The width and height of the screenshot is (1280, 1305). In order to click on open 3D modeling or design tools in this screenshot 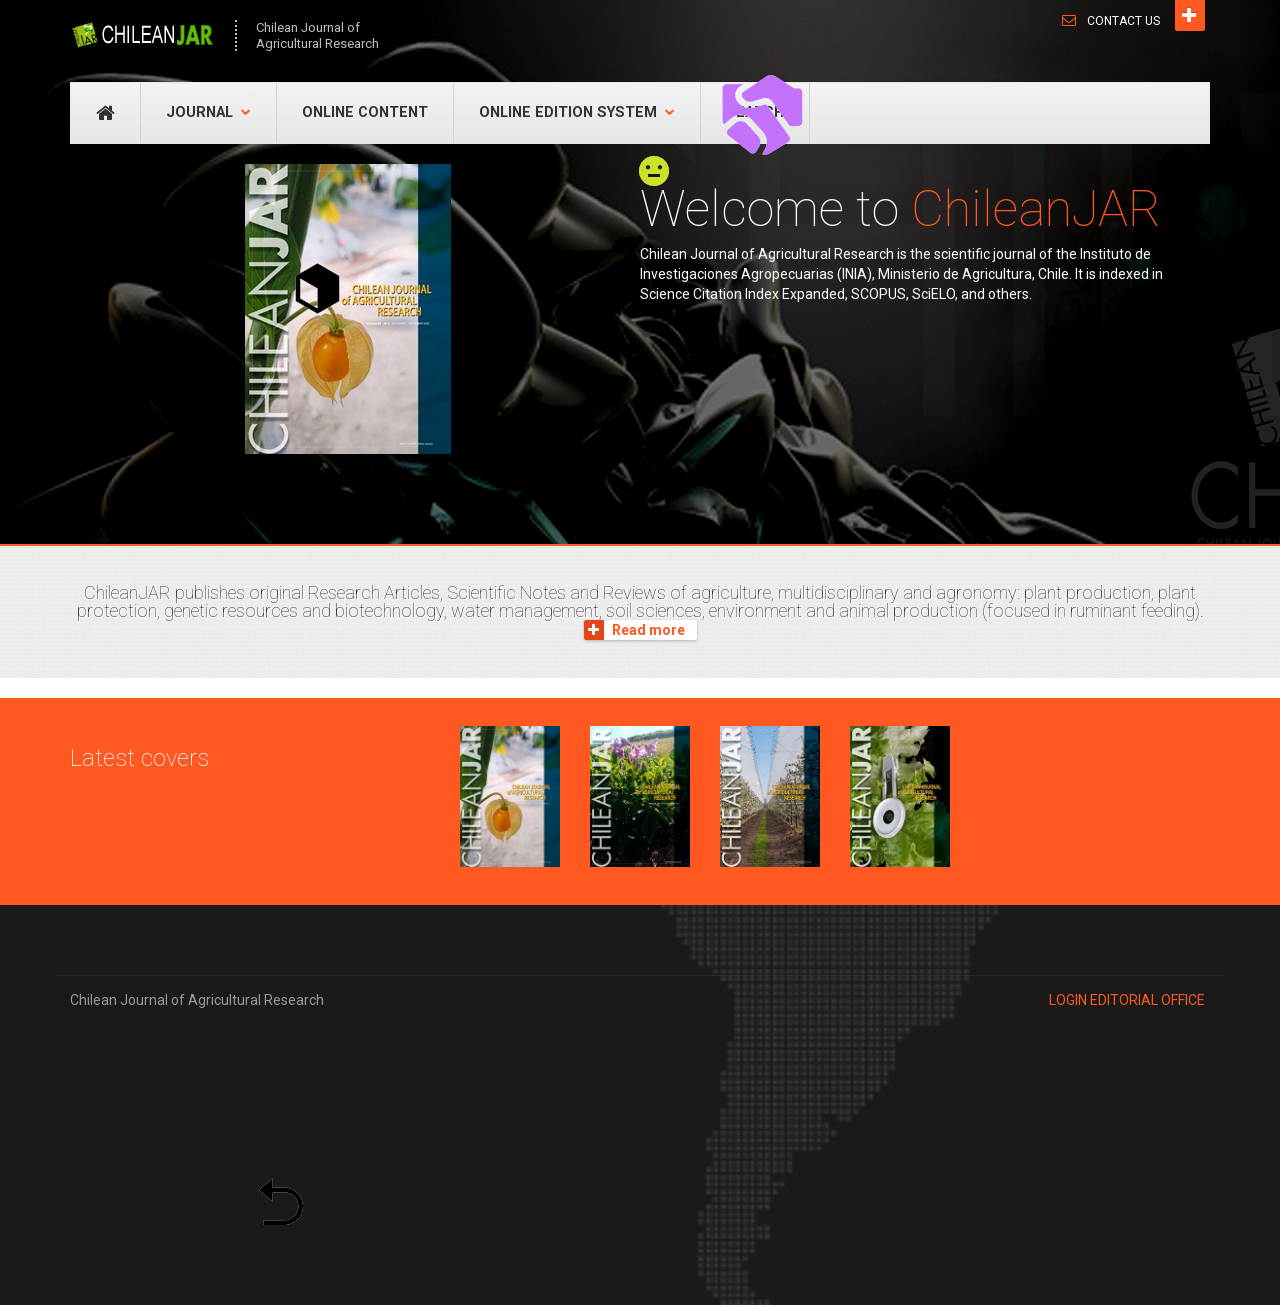, I will do `click(317, 288)`.